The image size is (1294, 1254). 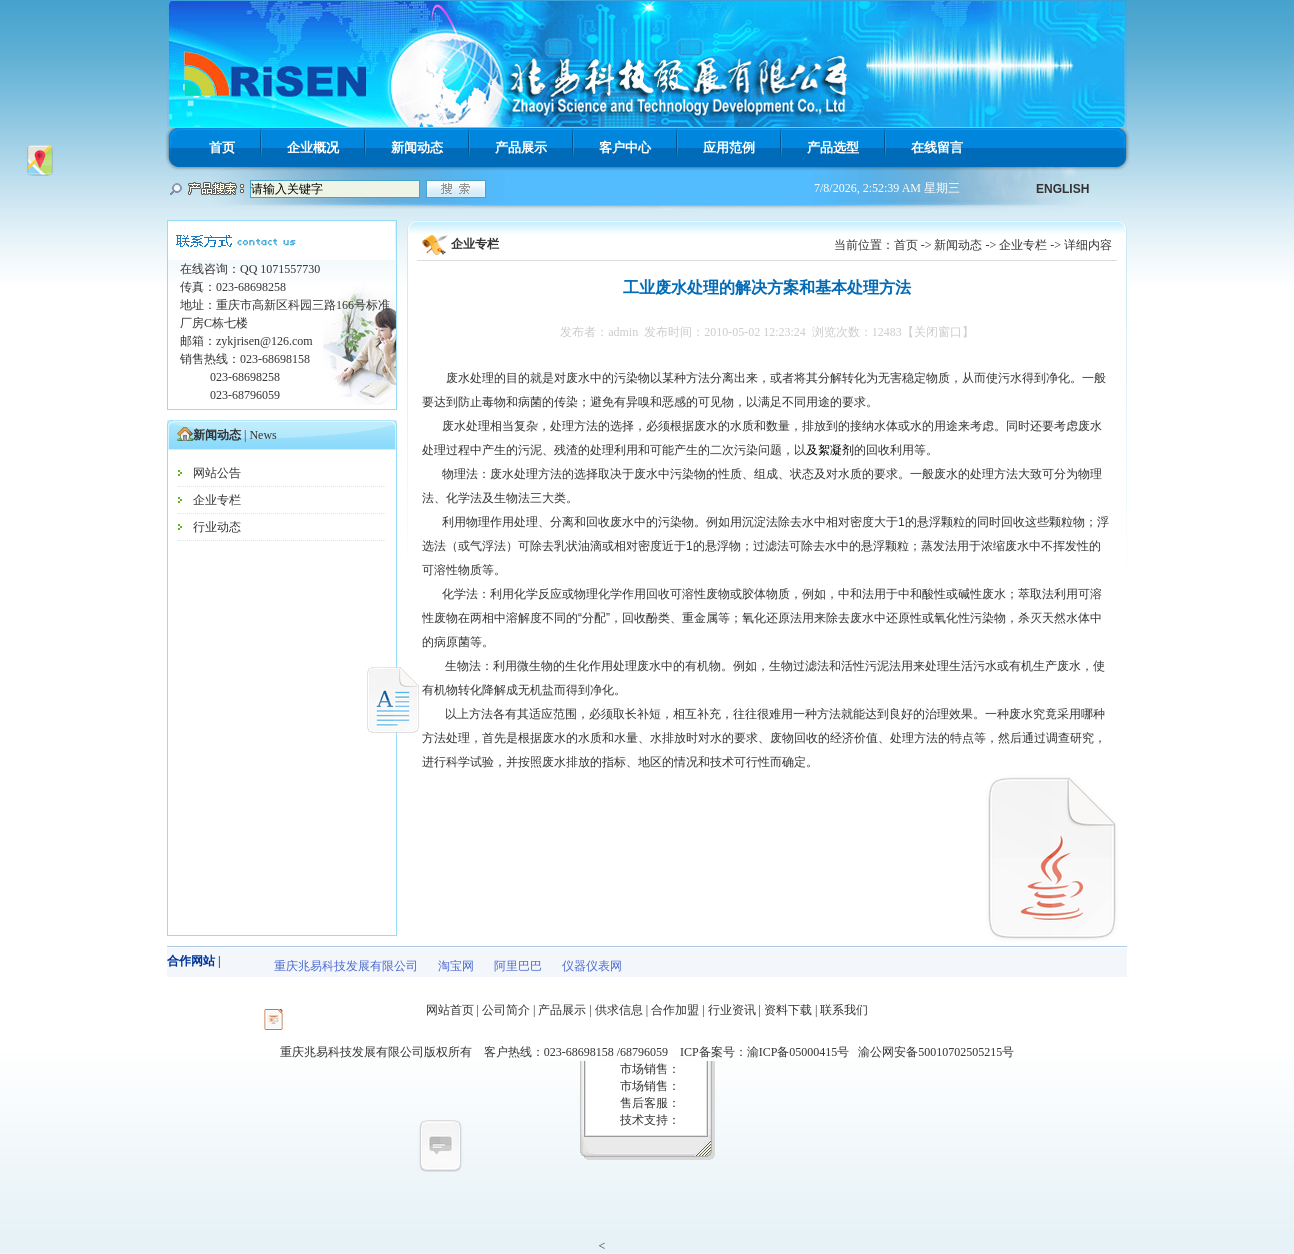 I want to click on open a libreoffice impress presentation file, so click(x=273, y=1019).